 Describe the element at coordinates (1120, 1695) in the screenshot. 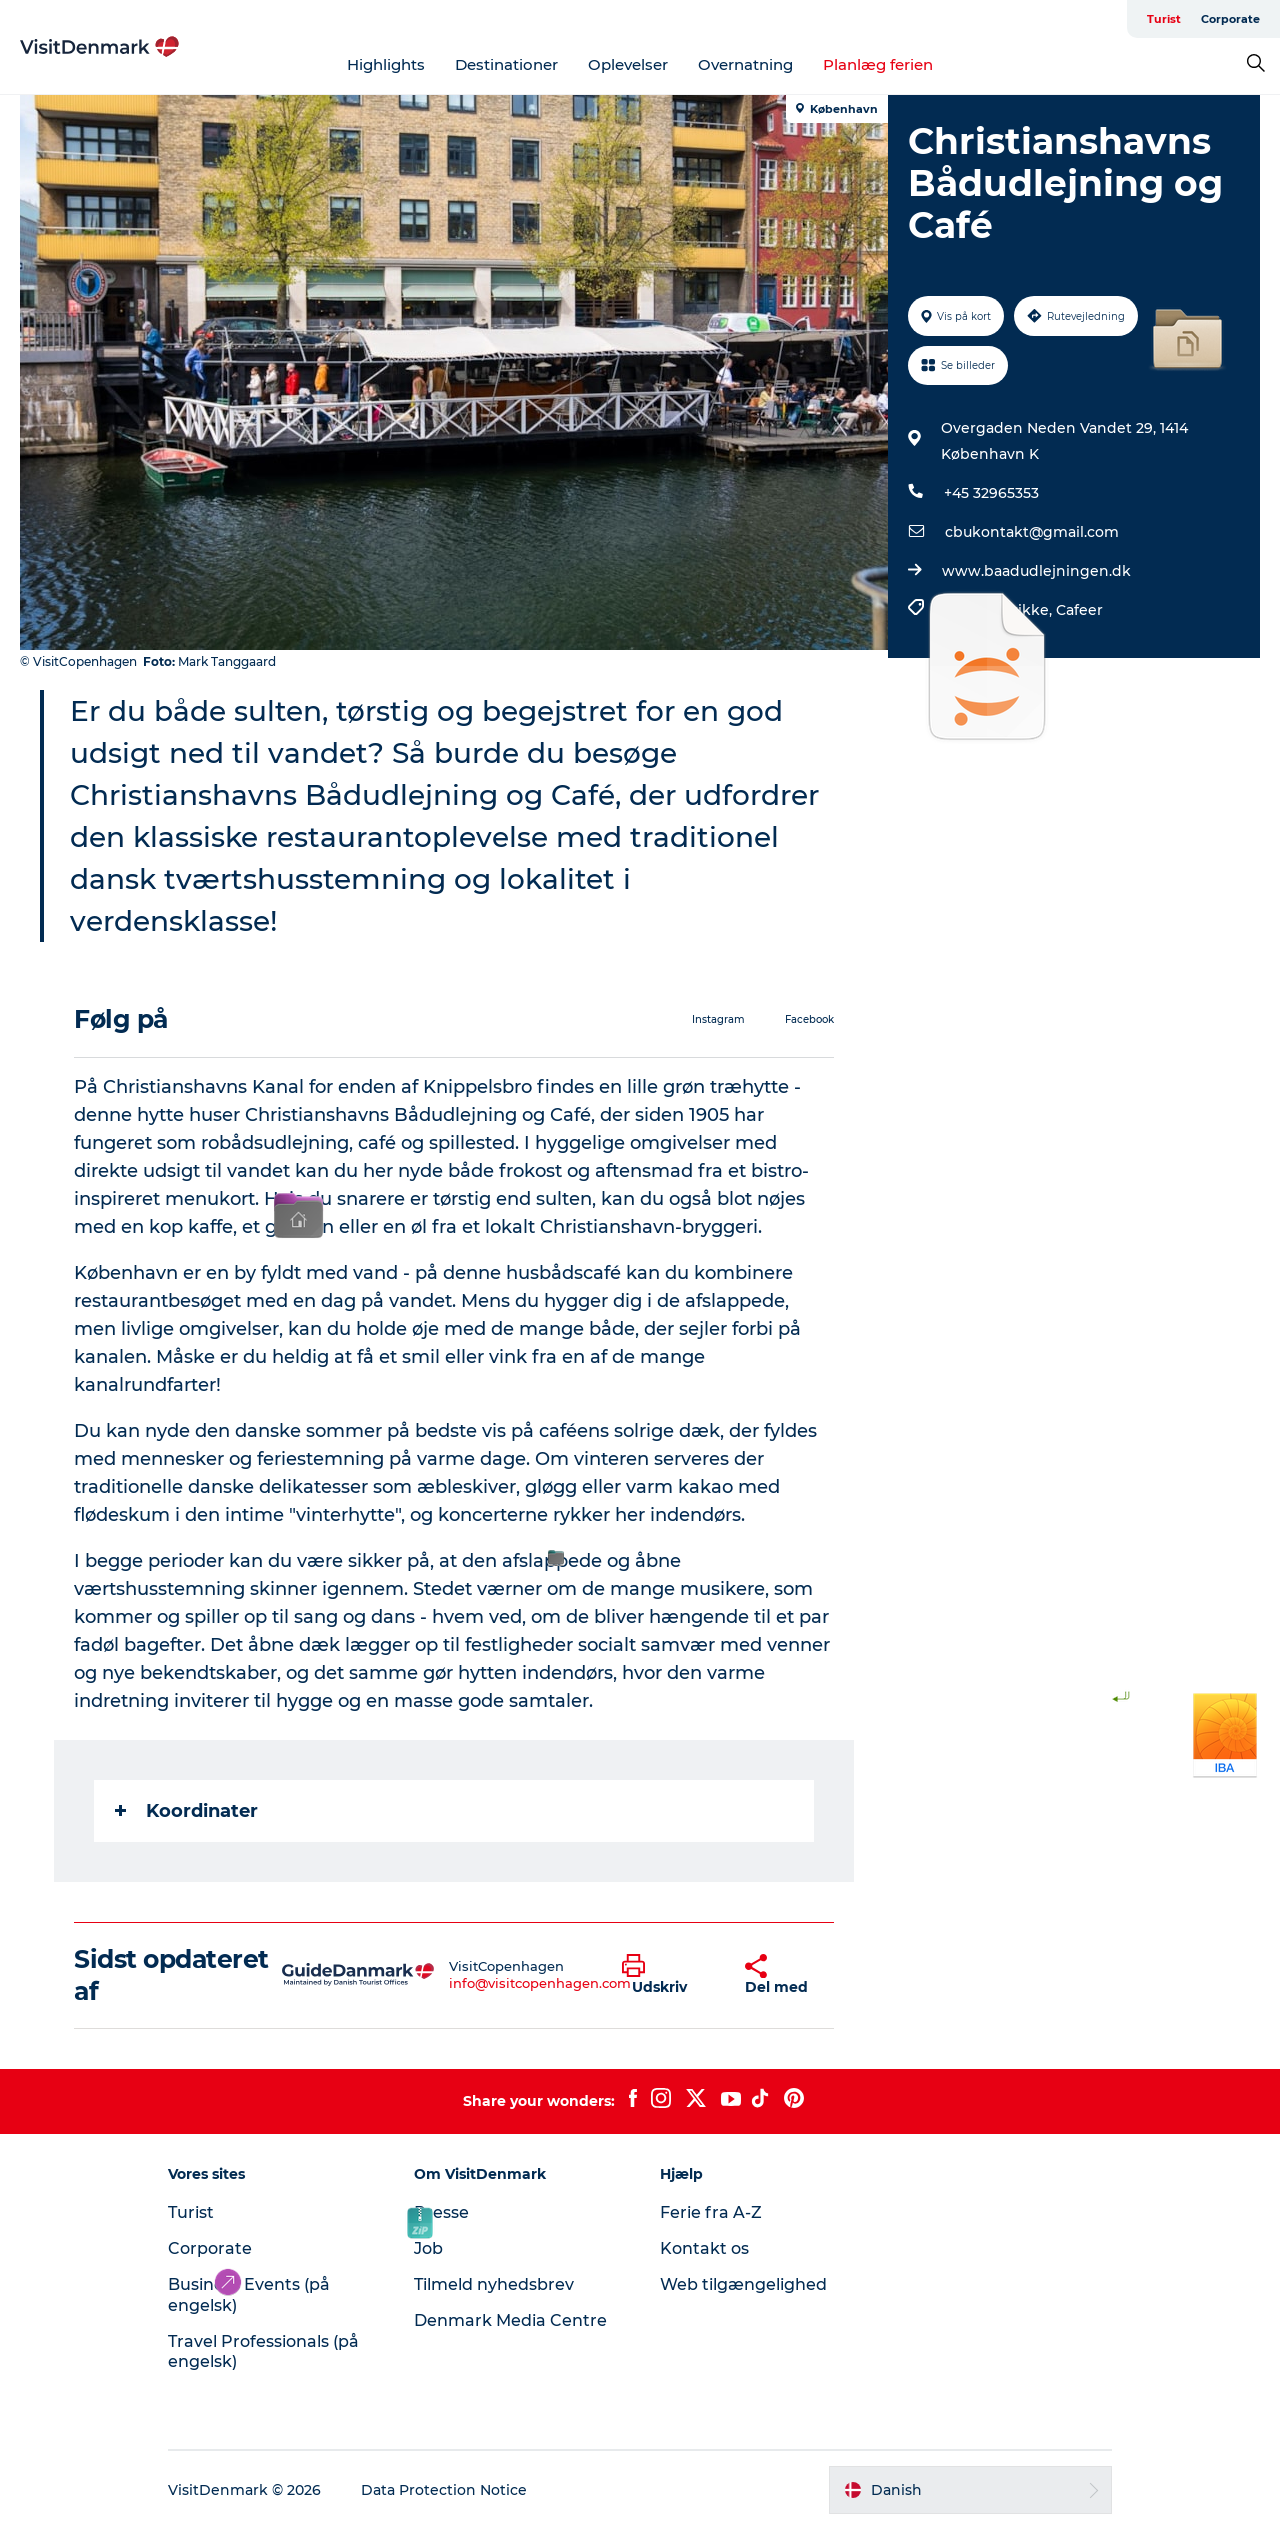

I see `reply to all recipients of an email` at that location.